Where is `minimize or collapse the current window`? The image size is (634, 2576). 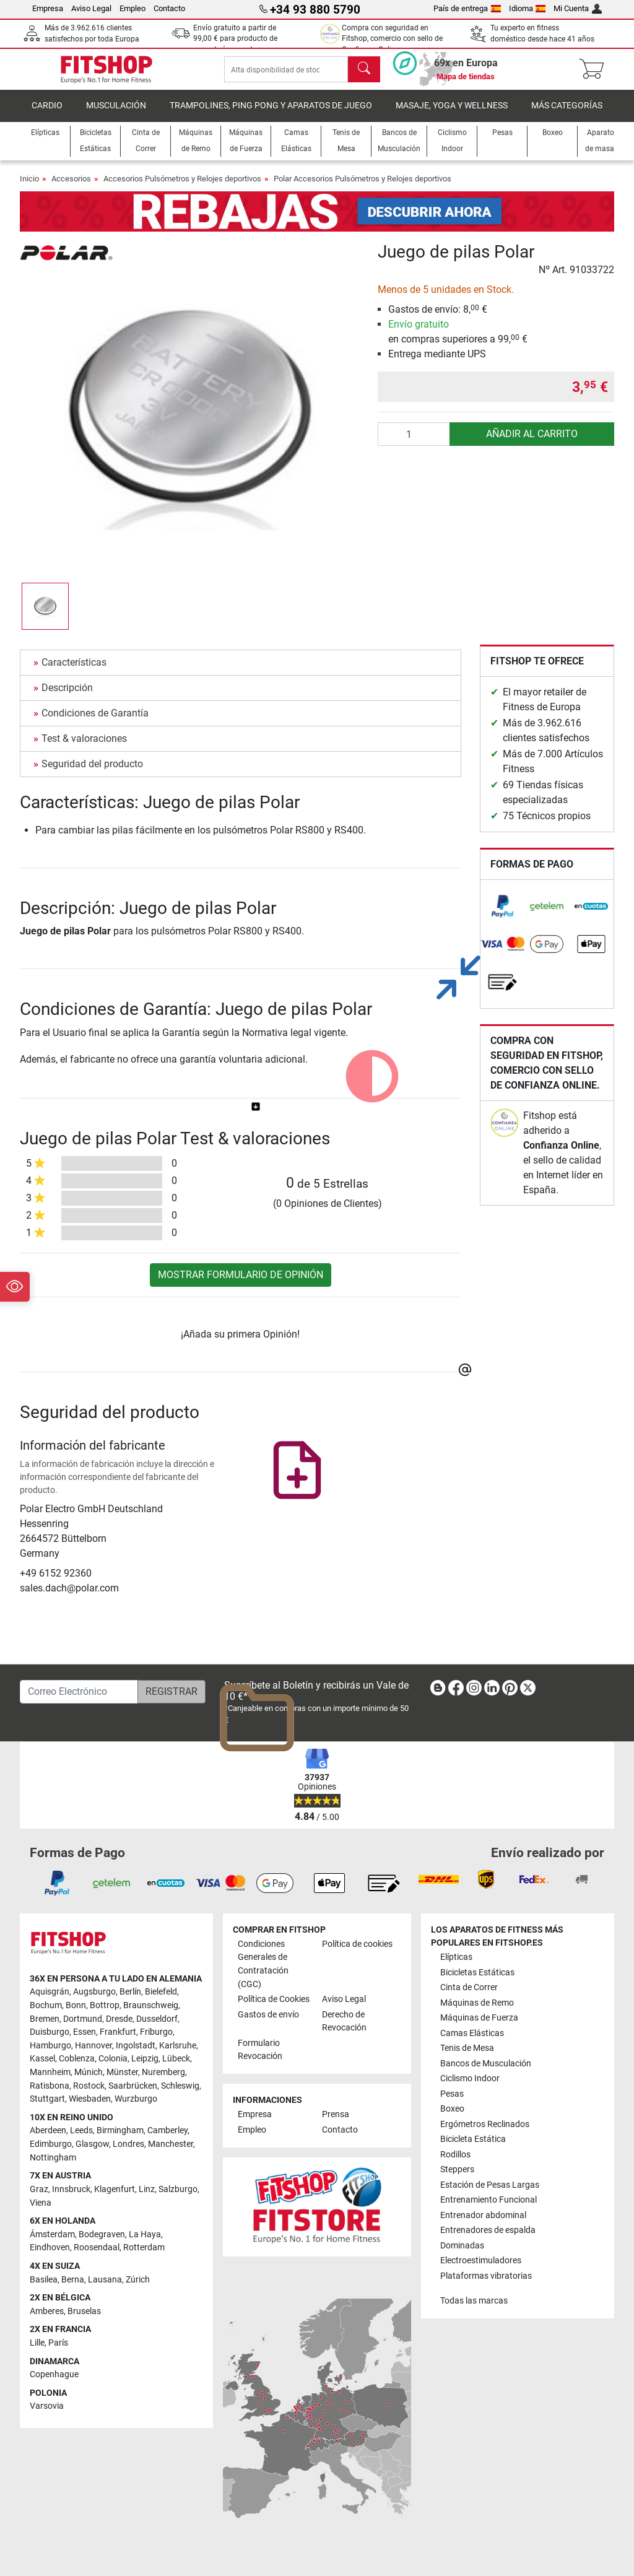
minimize or collapse the current window is located at coordinates (458, 977).